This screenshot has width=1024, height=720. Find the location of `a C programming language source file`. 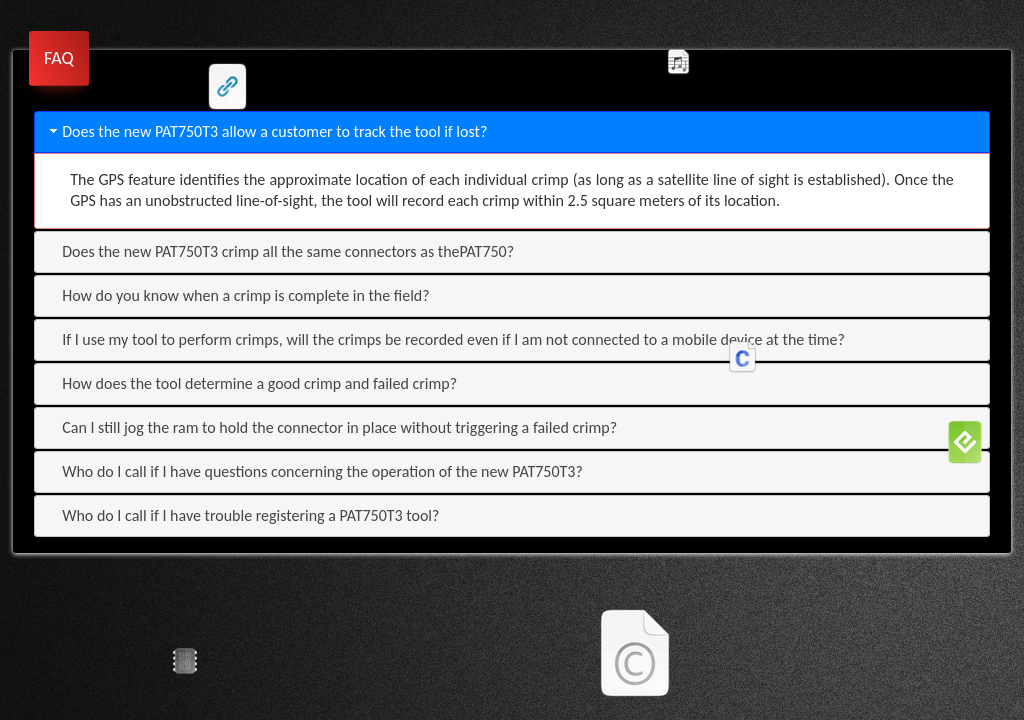

a C programming language source file is located at coordinates (742, 356).